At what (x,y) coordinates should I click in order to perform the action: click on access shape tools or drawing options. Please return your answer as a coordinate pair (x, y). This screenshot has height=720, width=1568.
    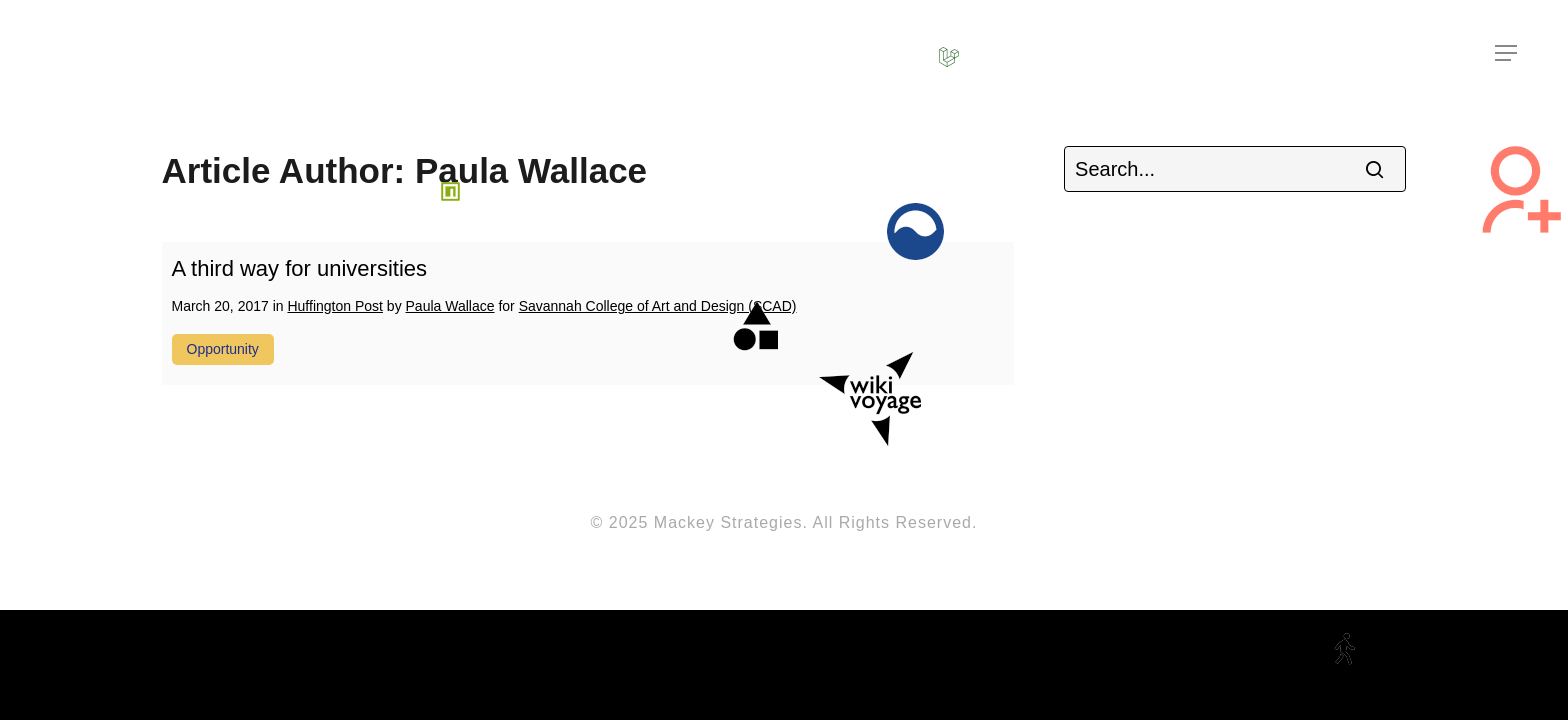
    Looking at the image, I should click on (757, 327).